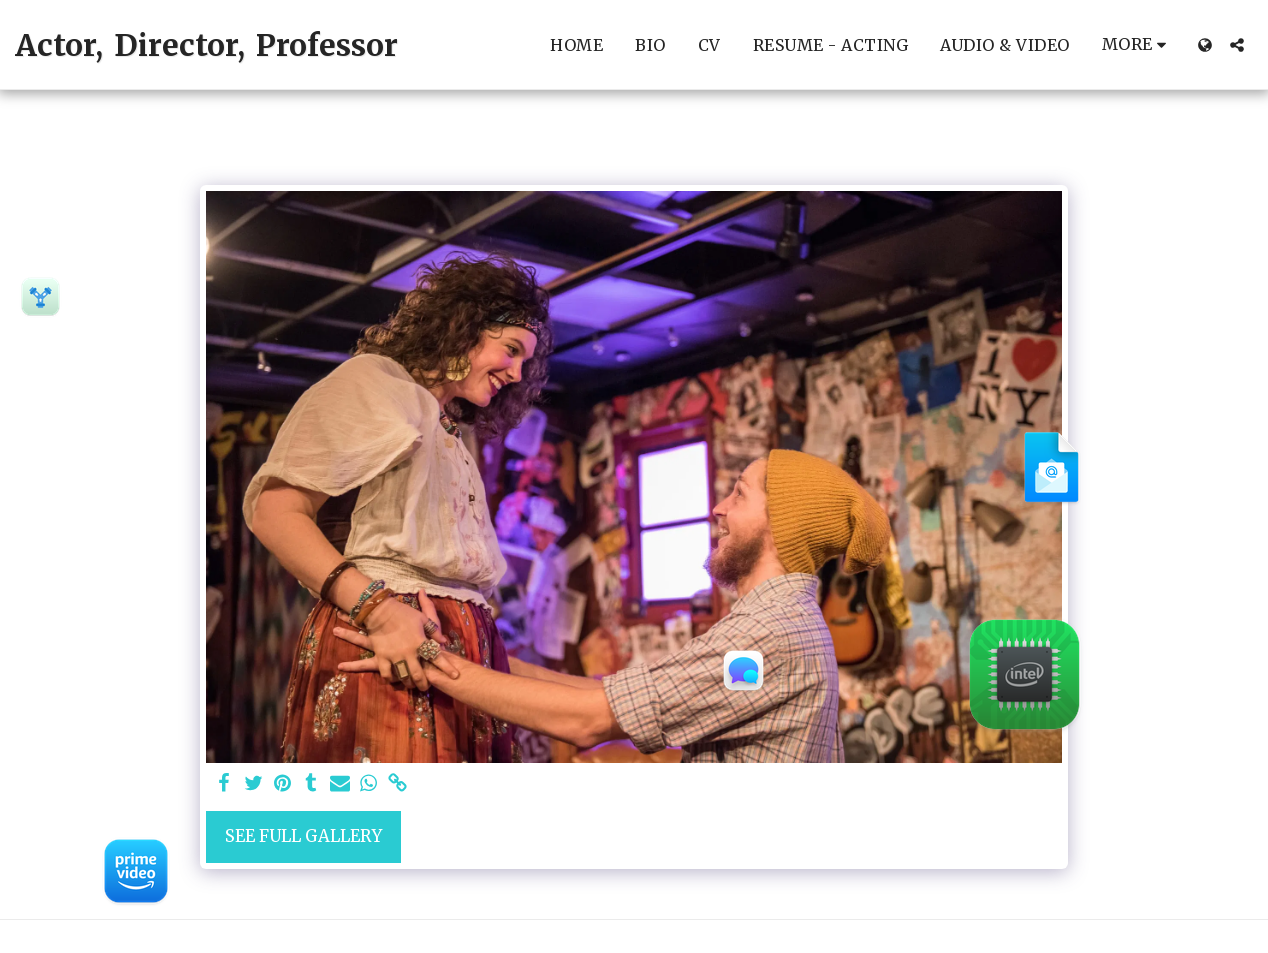 This screenshot has width=1268, height=953. I want to click on open Amazon Prime Video app, so click(136, 871).